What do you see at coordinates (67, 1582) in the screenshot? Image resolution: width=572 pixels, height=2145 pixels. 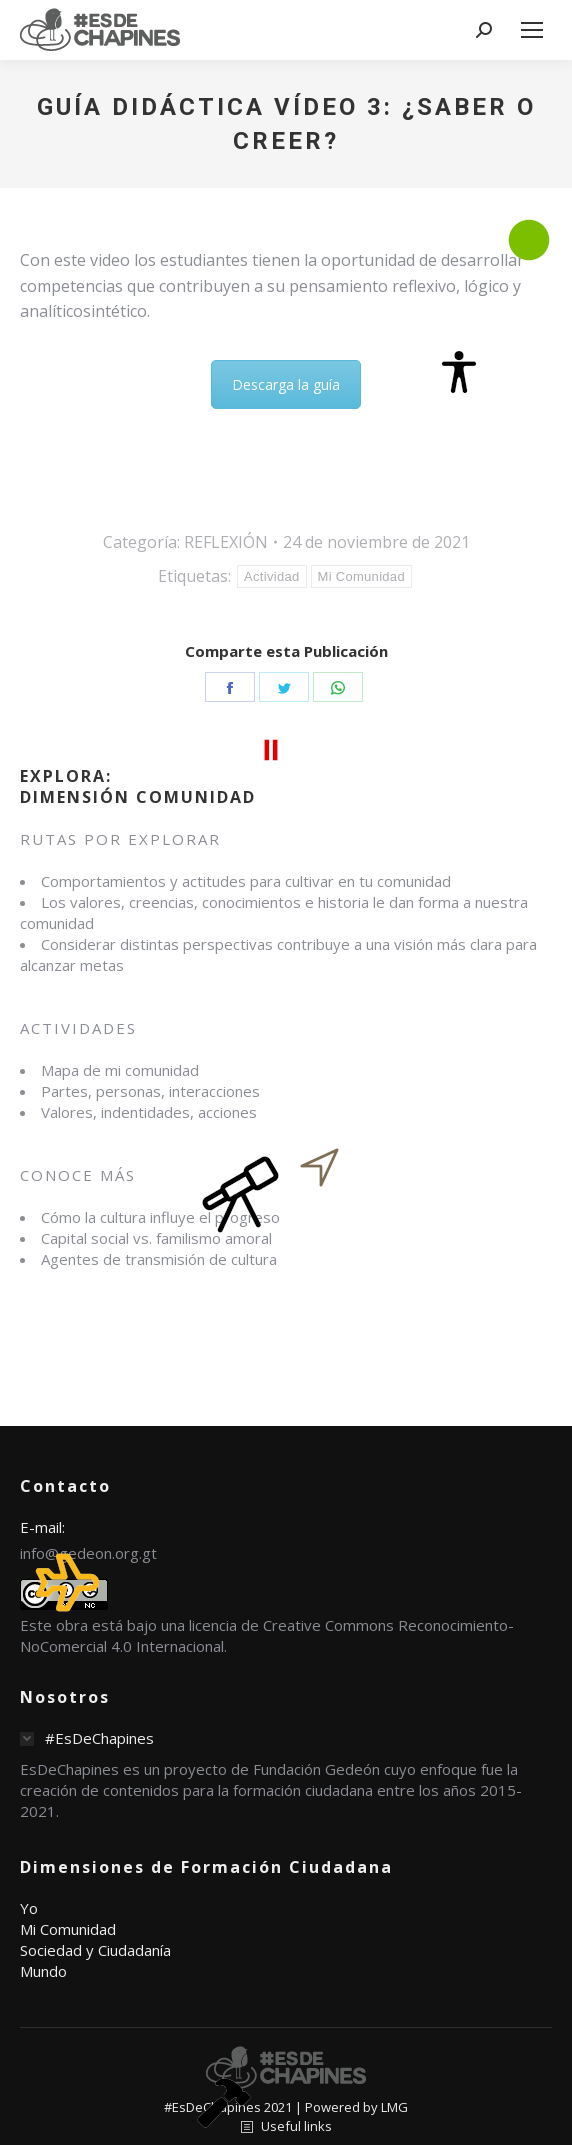 I see `enable airplane mode` at bounding box center [67, 1582].